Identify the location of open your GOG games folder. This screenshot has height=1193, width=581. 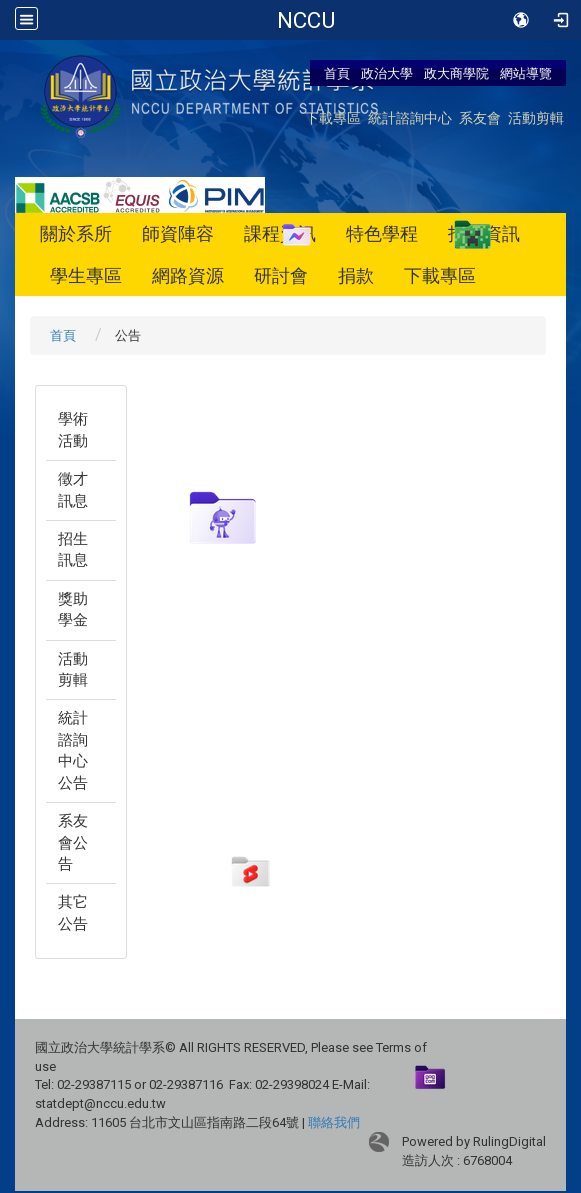
(430, 1078).